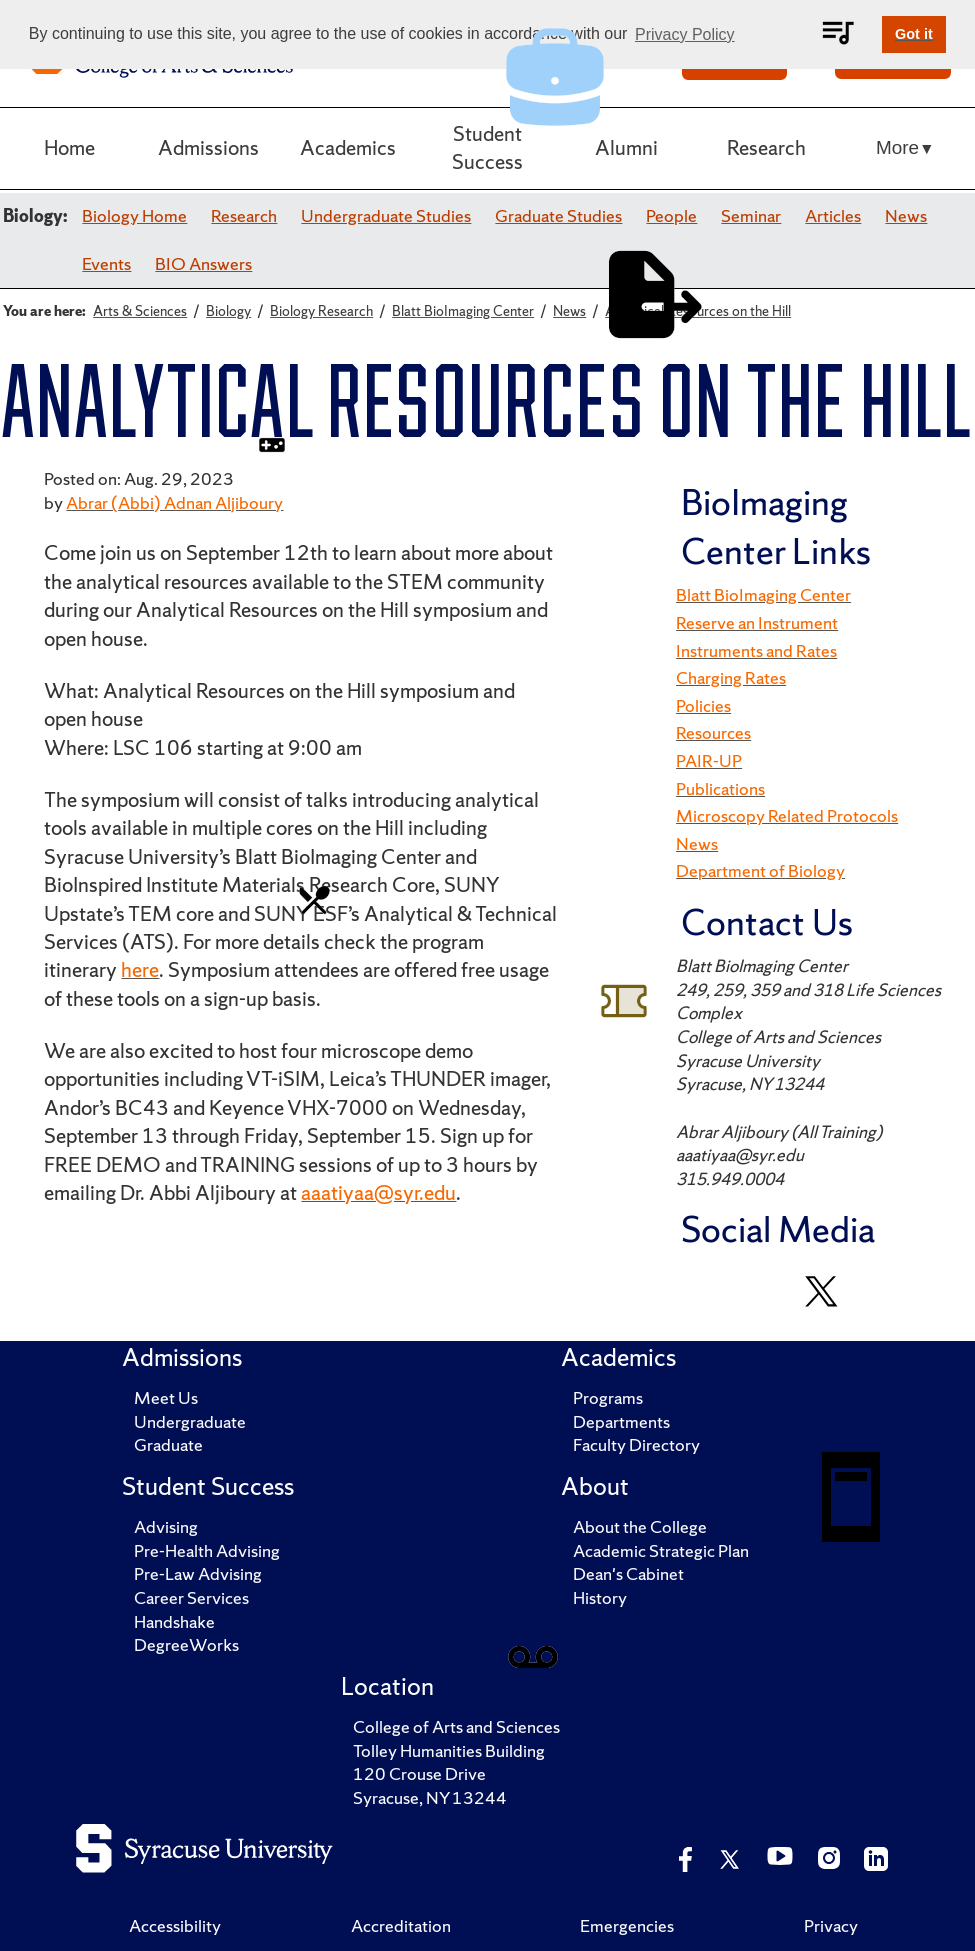  Describe the element at coordinates (652, 294) in the screenshot. I see `export file to another location or format` at that location.